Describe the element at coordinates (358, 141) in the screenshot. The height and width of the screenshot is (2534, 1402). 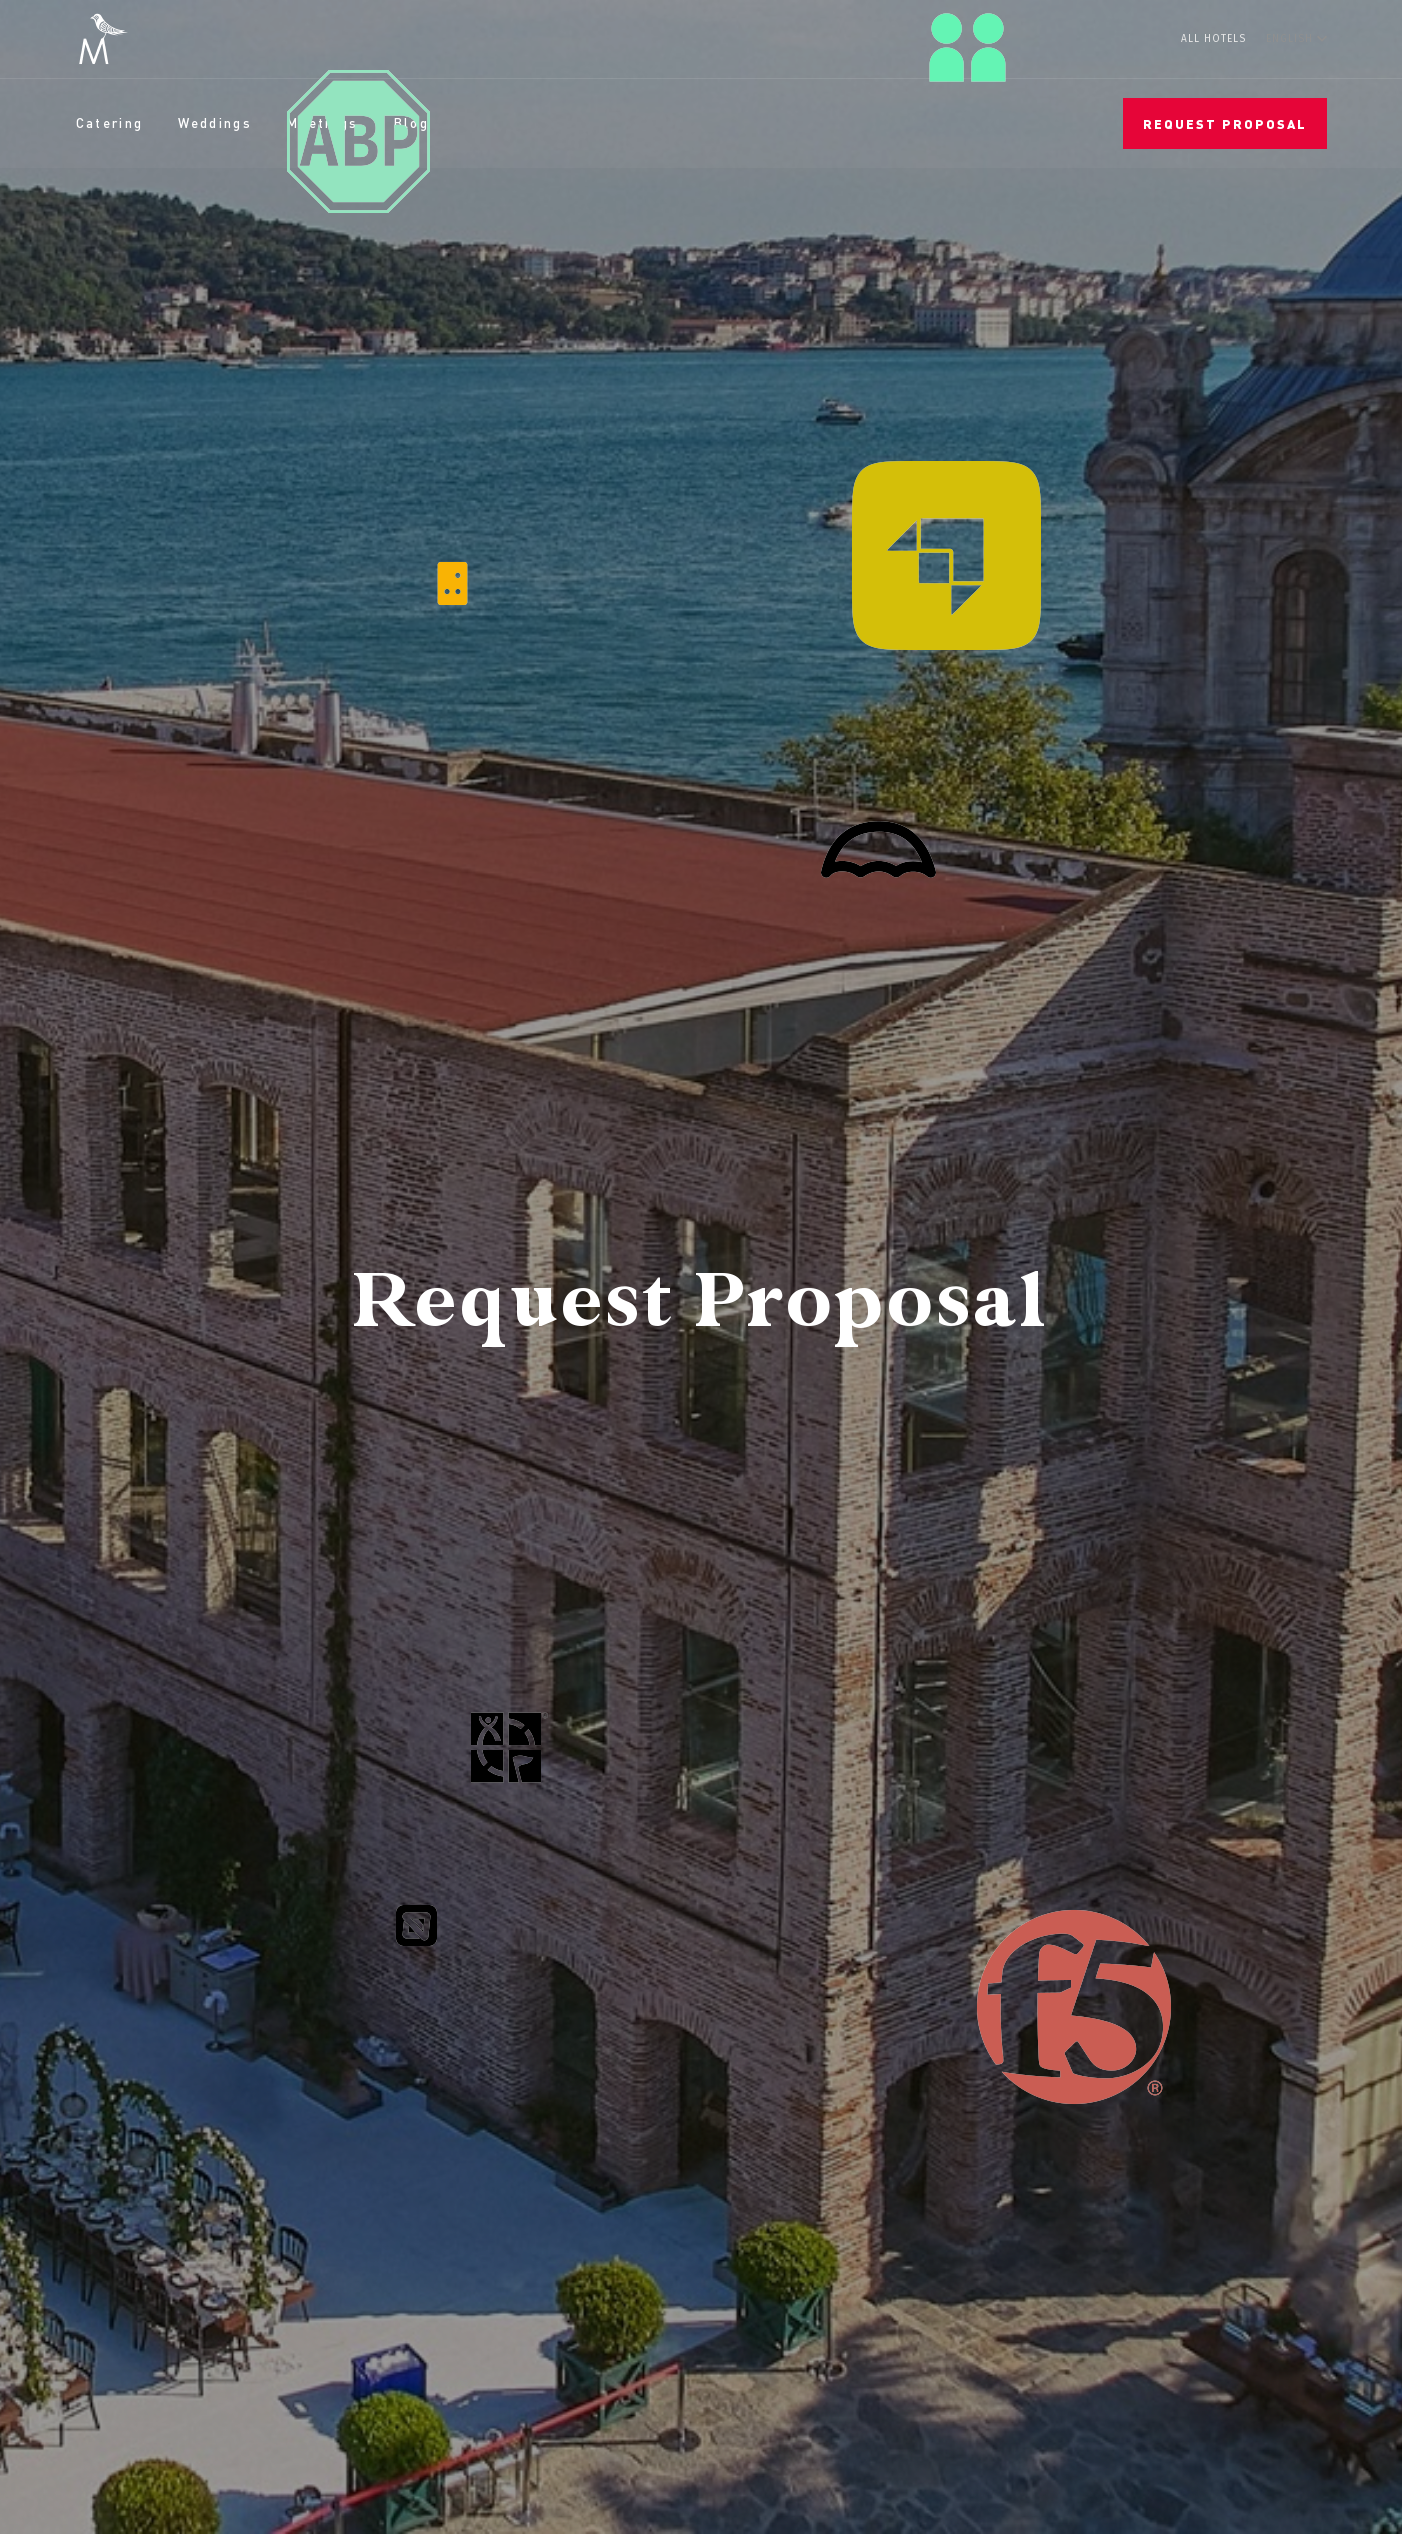
I see `adblock plus browser extension logo` at that location.